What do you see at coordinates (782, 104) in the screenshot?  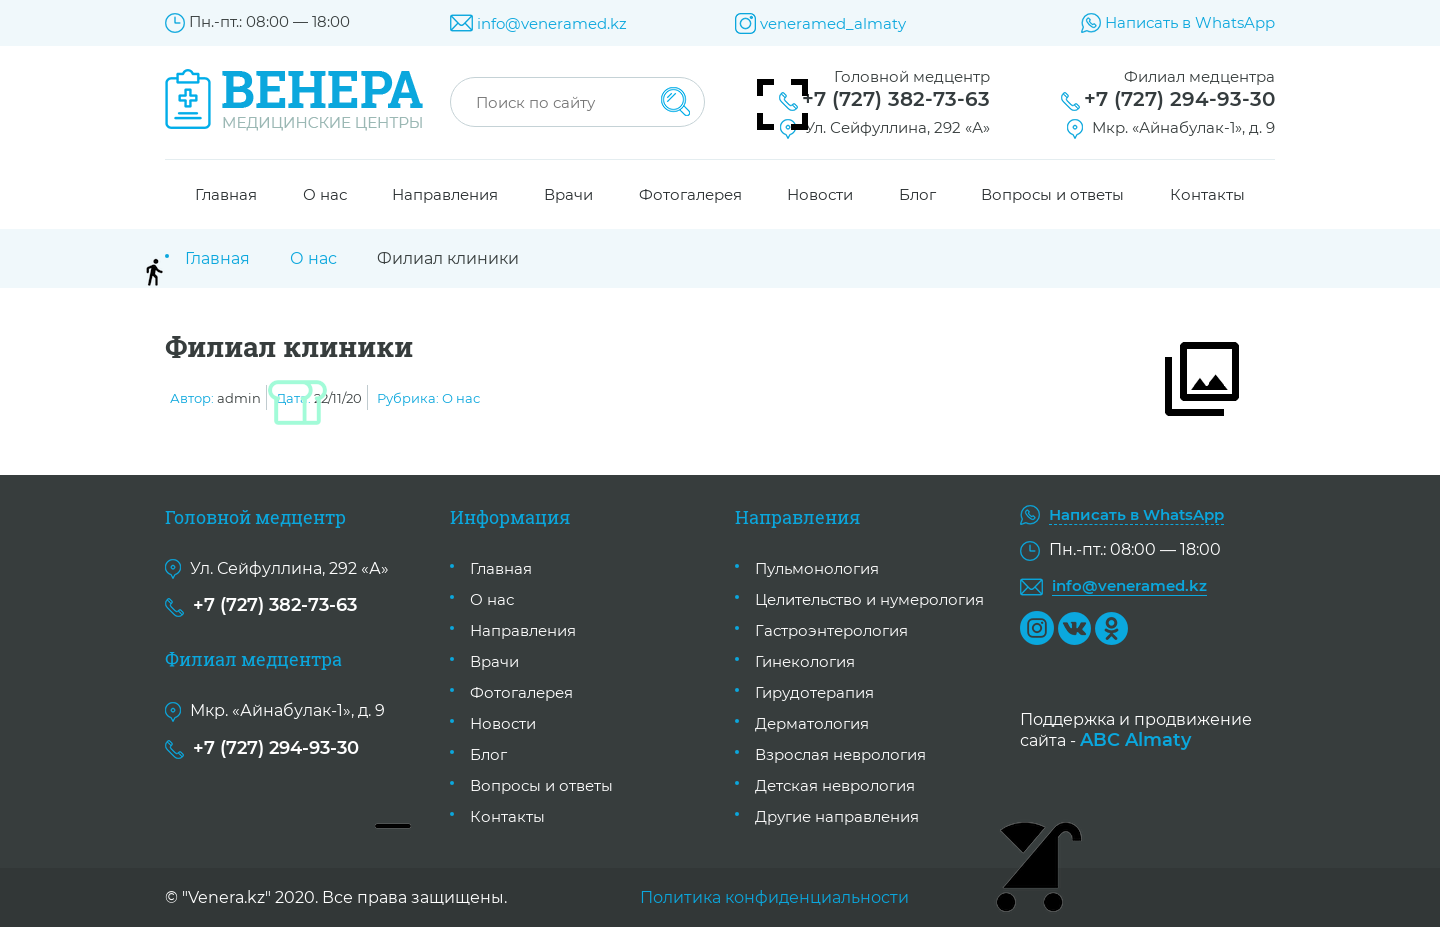 I see `scan a QR code or barcode` at bounding box center [782, 104].